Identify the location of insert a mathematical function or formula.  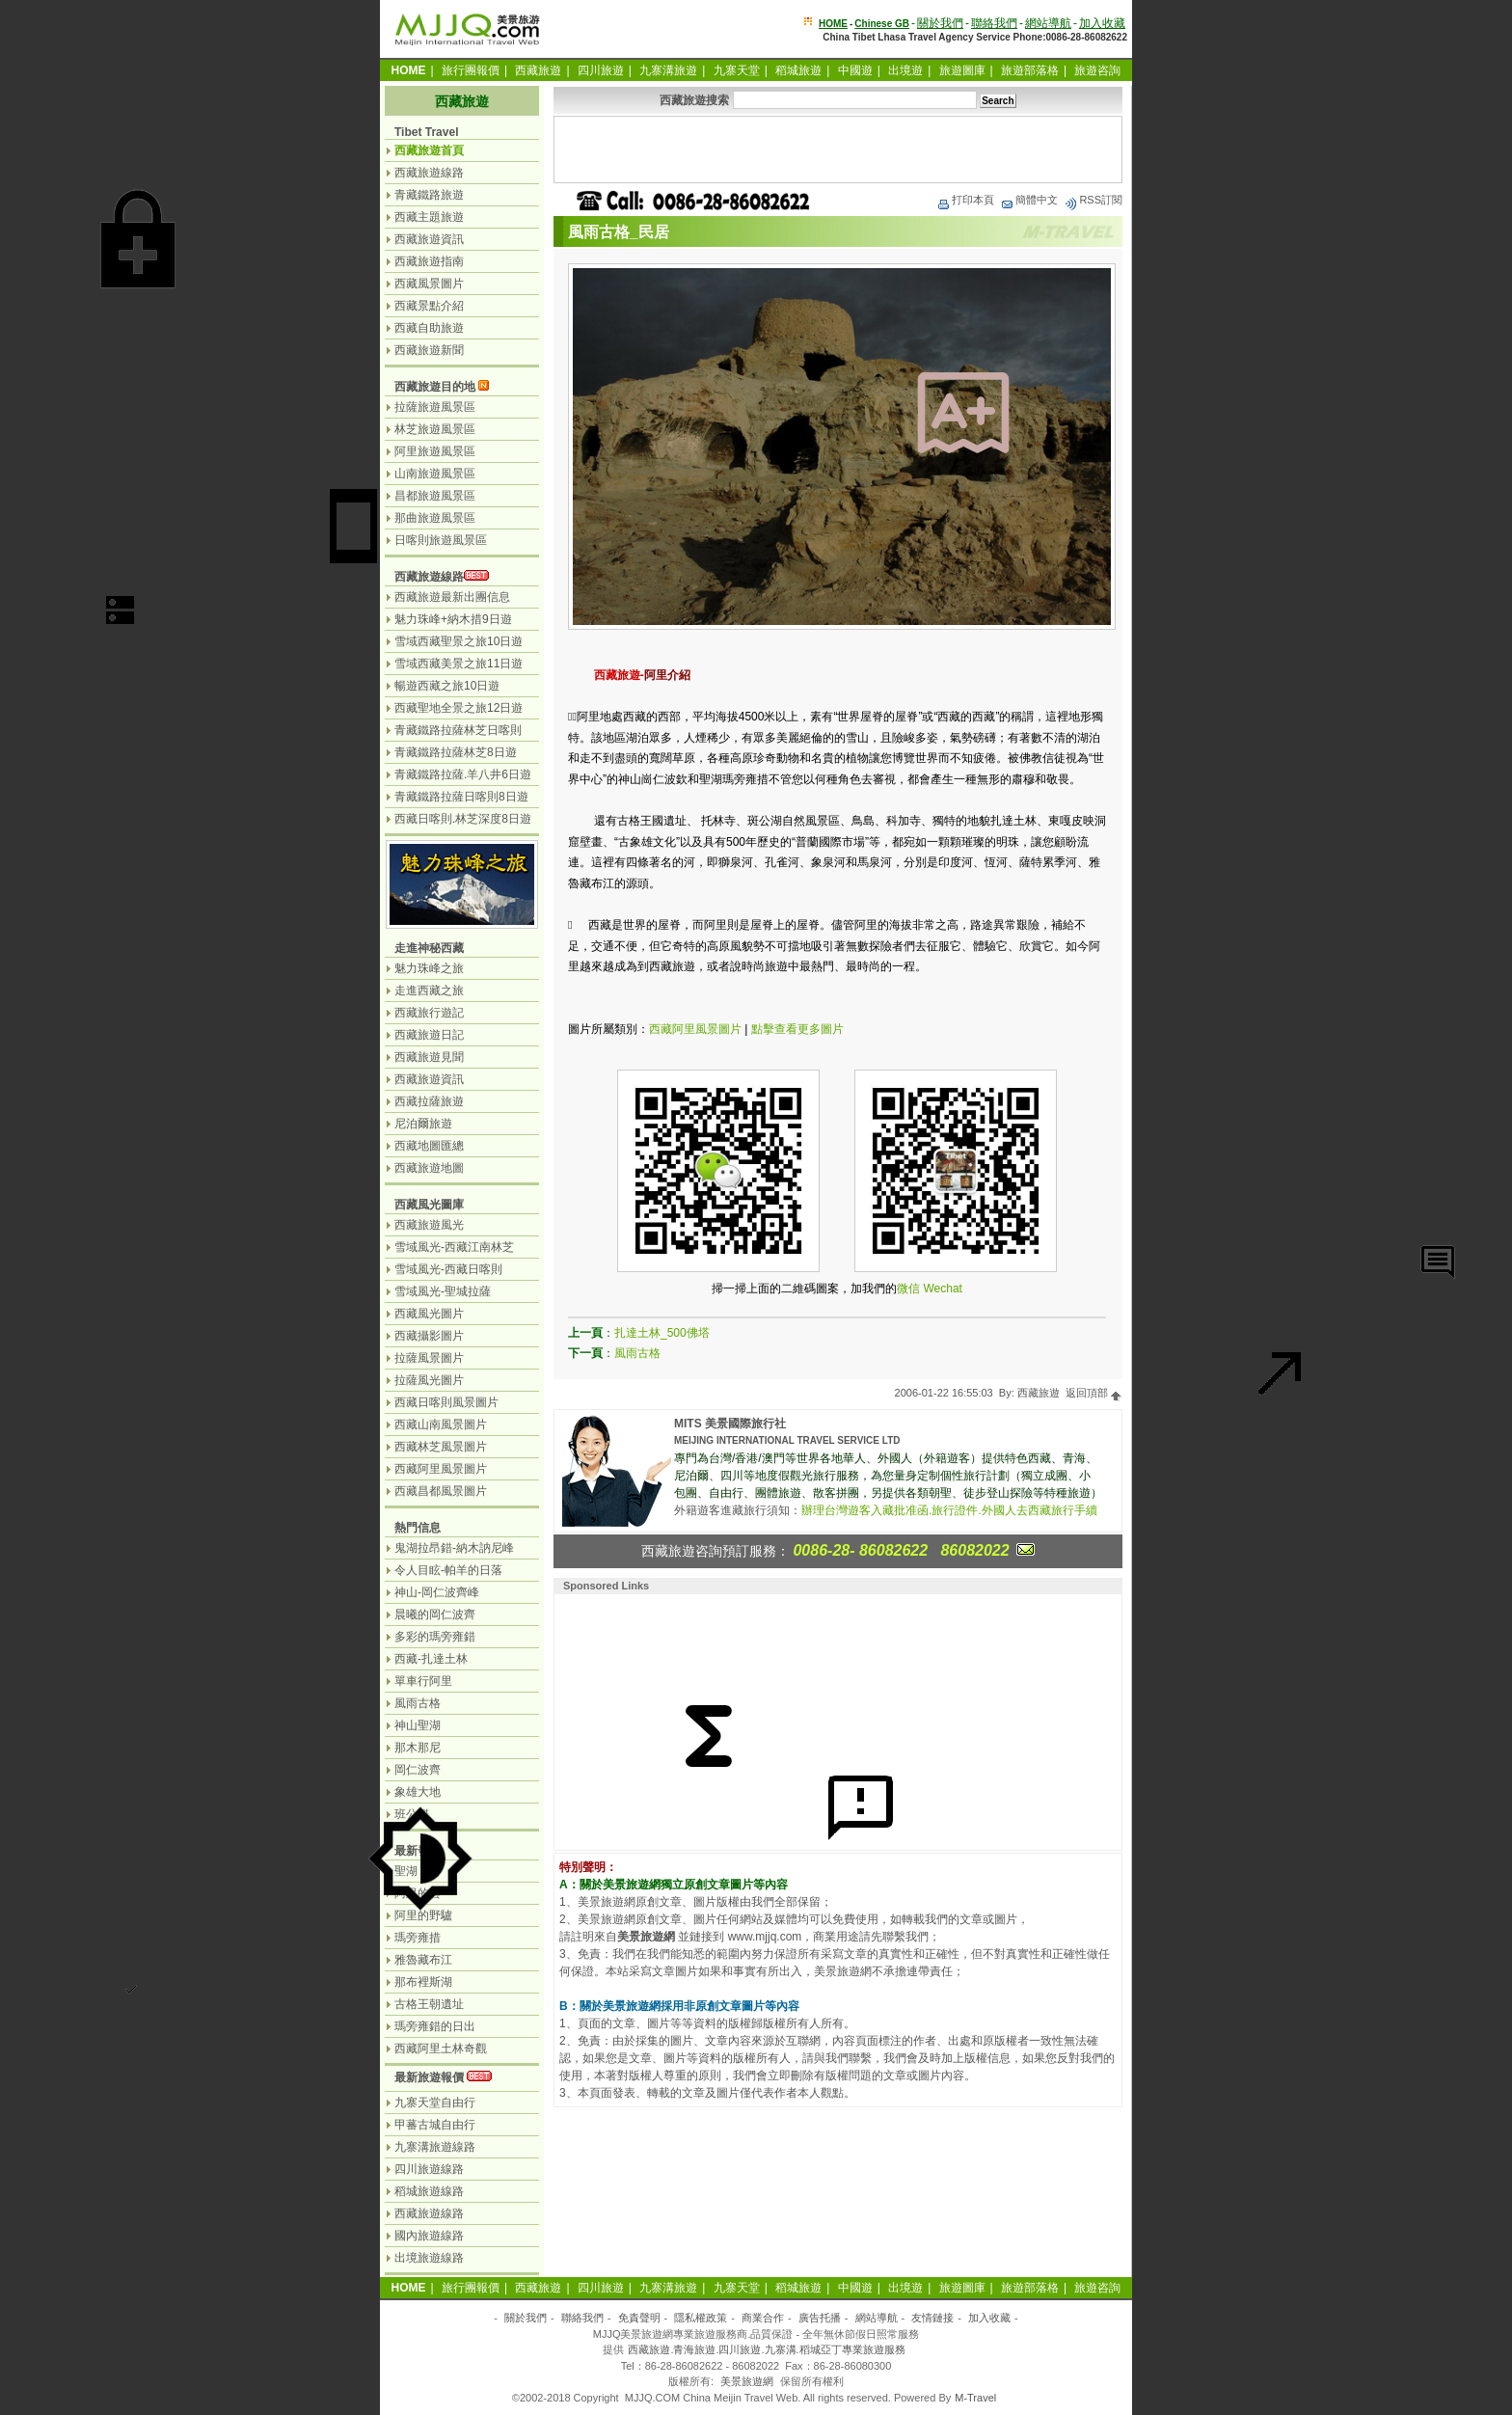
(709, 1736).